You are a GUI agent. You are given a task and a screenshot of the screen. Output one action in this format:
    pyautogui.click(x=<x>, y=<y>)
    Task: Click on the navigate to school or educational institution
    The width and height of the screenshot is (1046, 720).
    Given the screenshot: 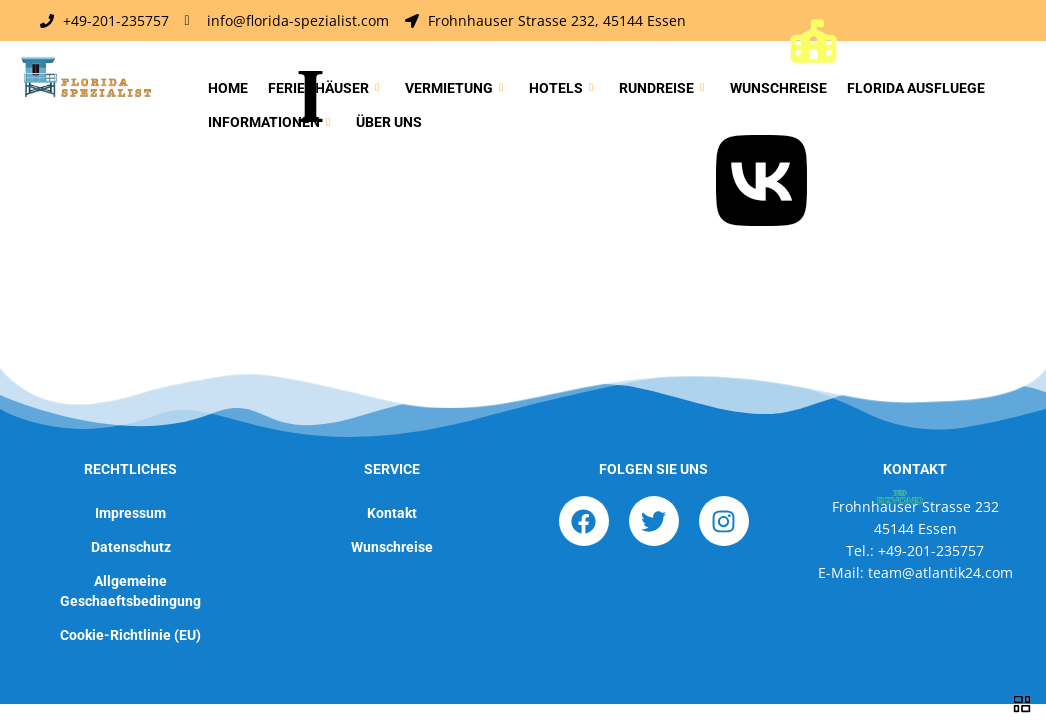 What is the action you would take?
    pyautogui.click(x=813, y=42)
    